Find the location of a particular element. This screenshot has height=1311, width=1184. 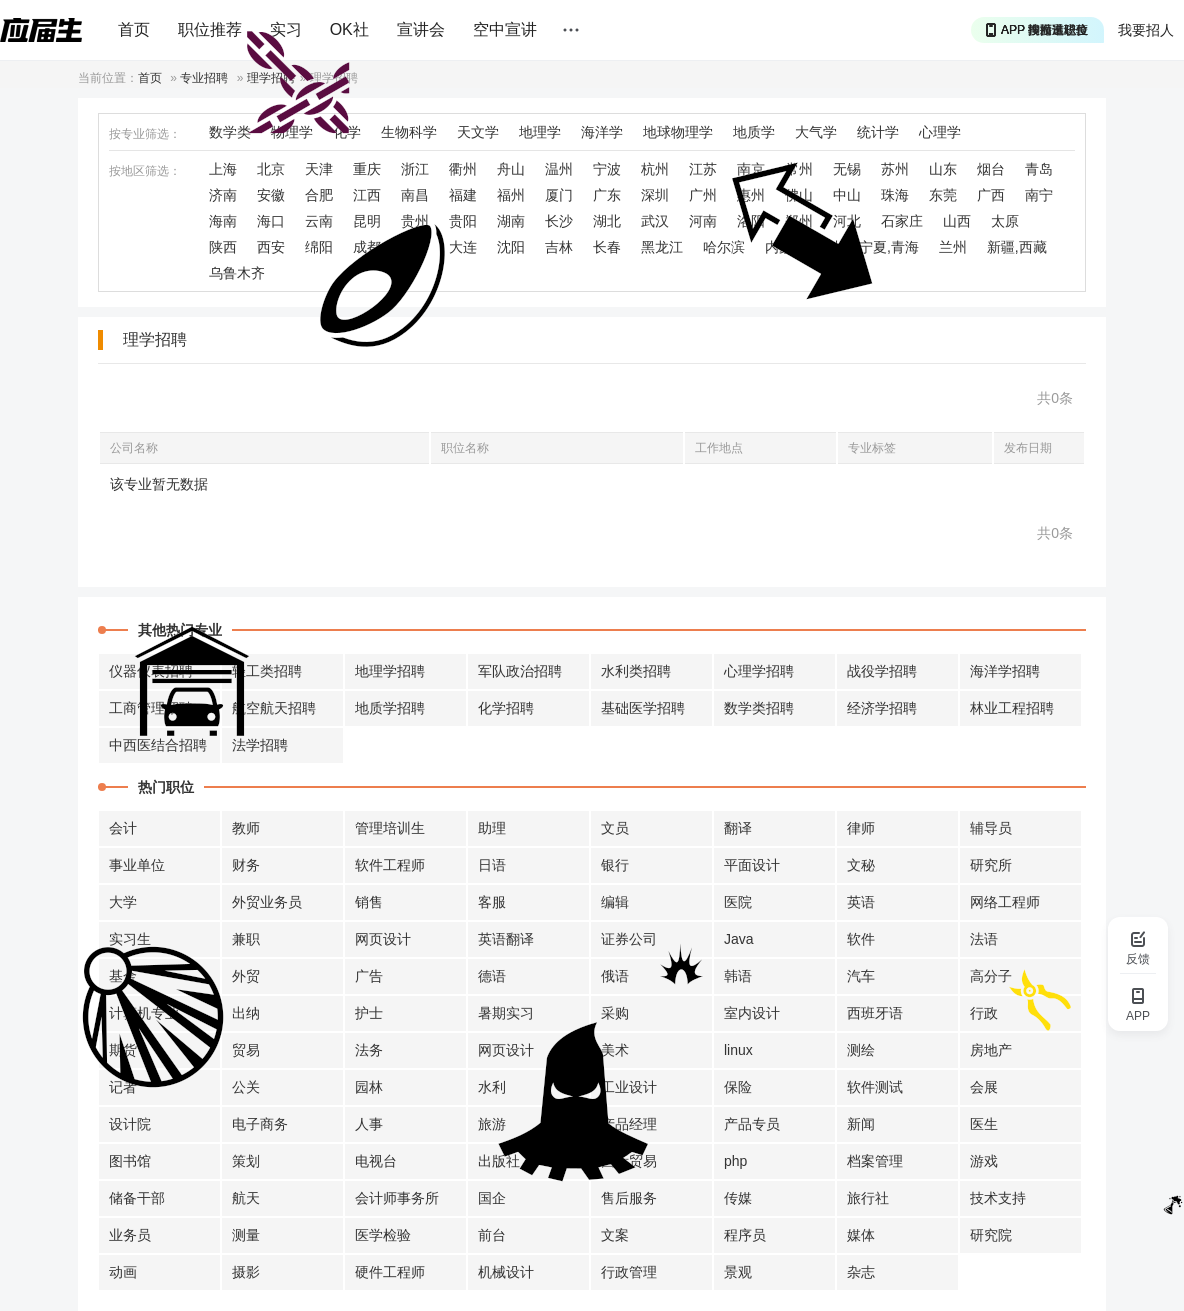

select avocado ingredient or topping is located at coordinates (382, 285).